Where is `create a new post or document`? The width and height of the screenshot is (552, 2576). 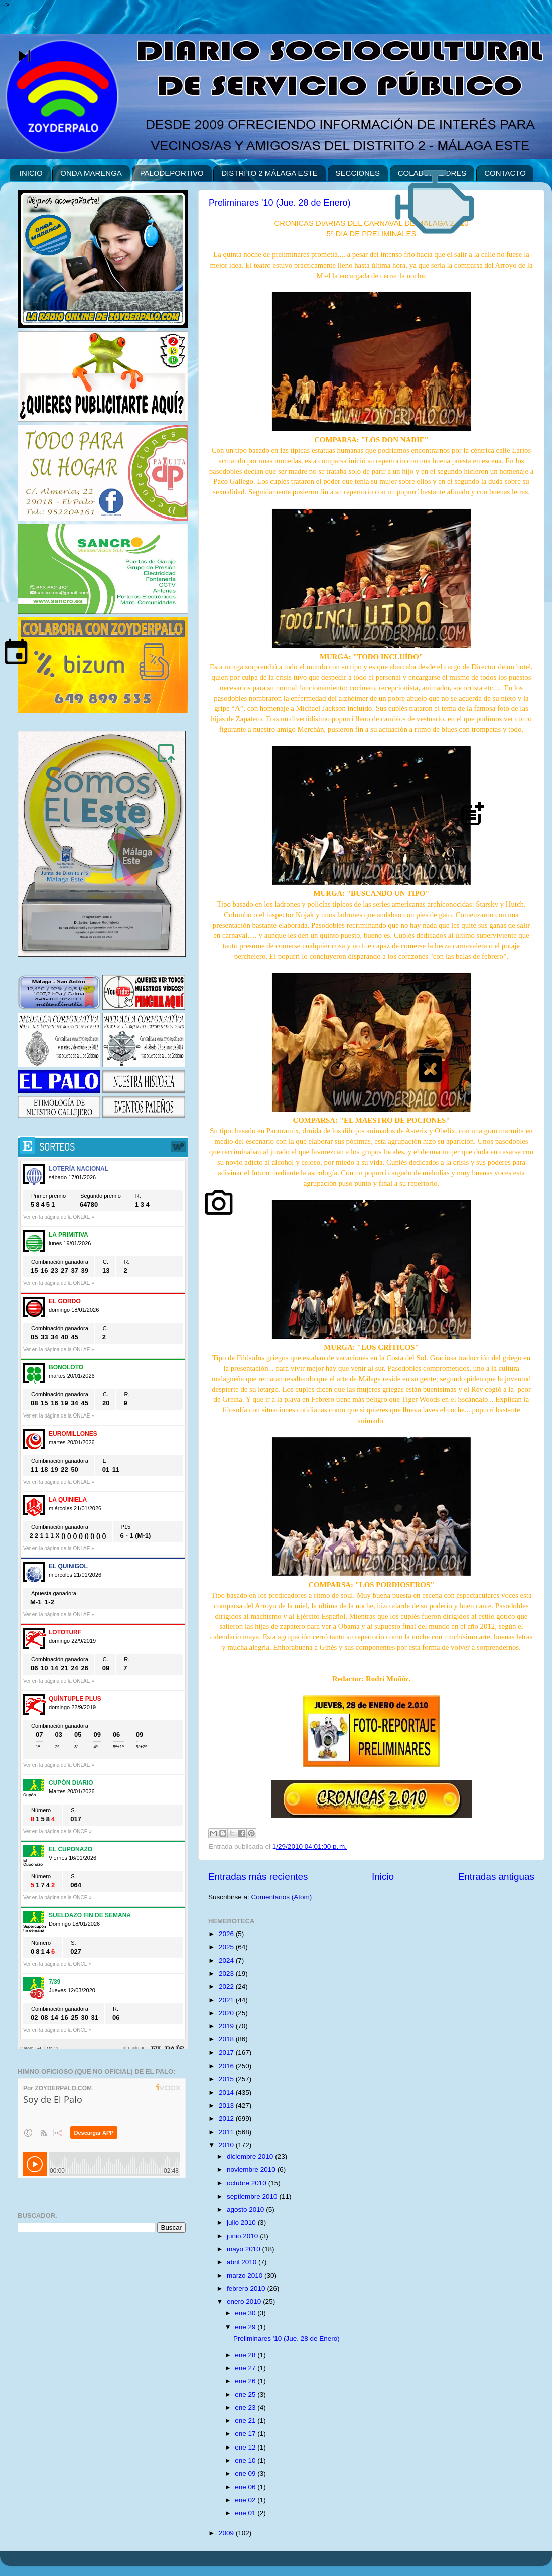 create a new post or document is located at coordinates (472, 814).